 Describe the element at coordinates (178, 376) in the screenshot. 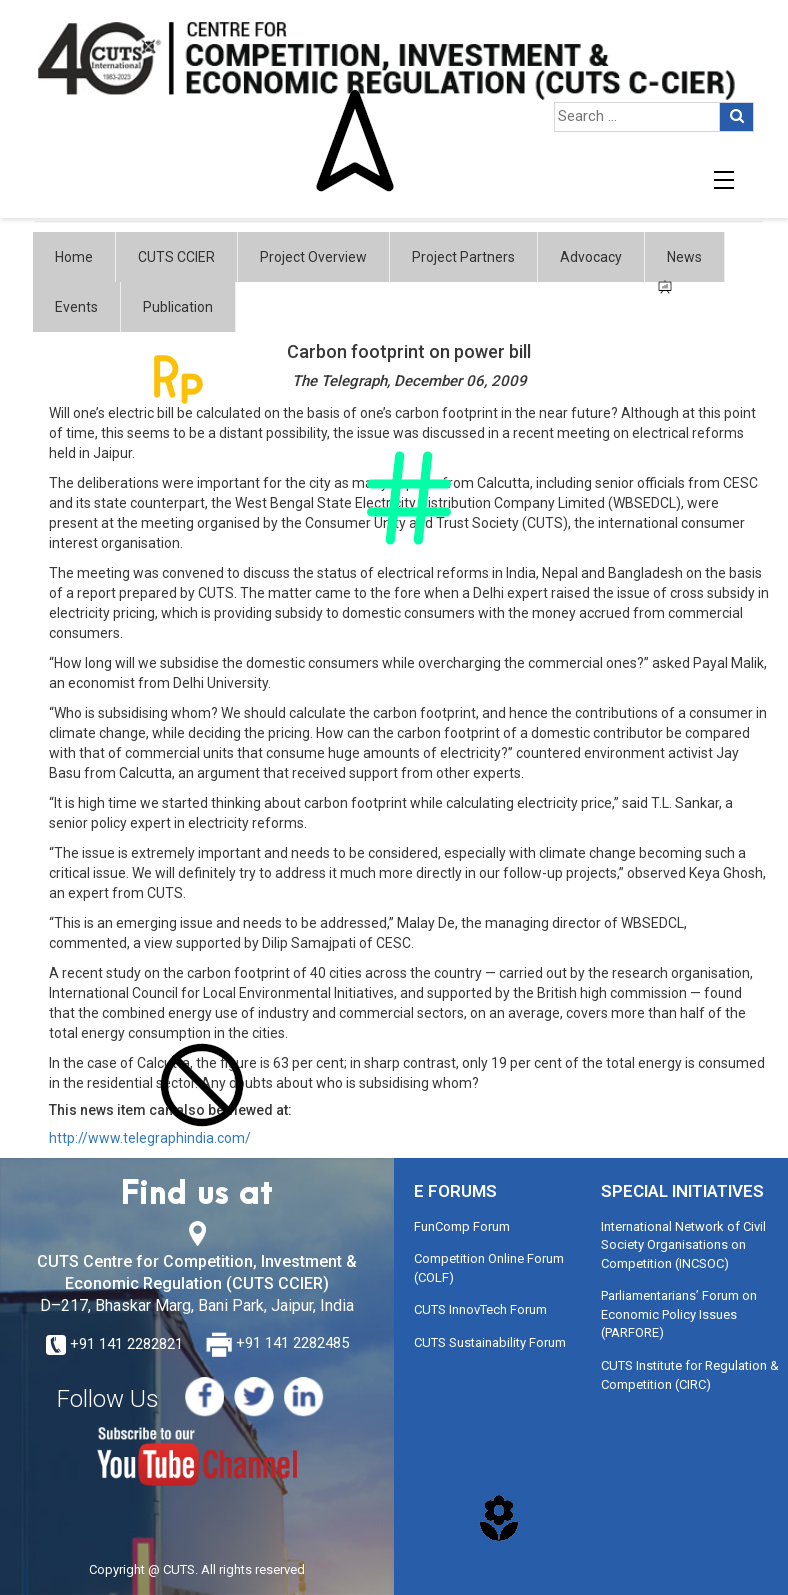

I see `indicates indonesian rupiah currency` at that location.